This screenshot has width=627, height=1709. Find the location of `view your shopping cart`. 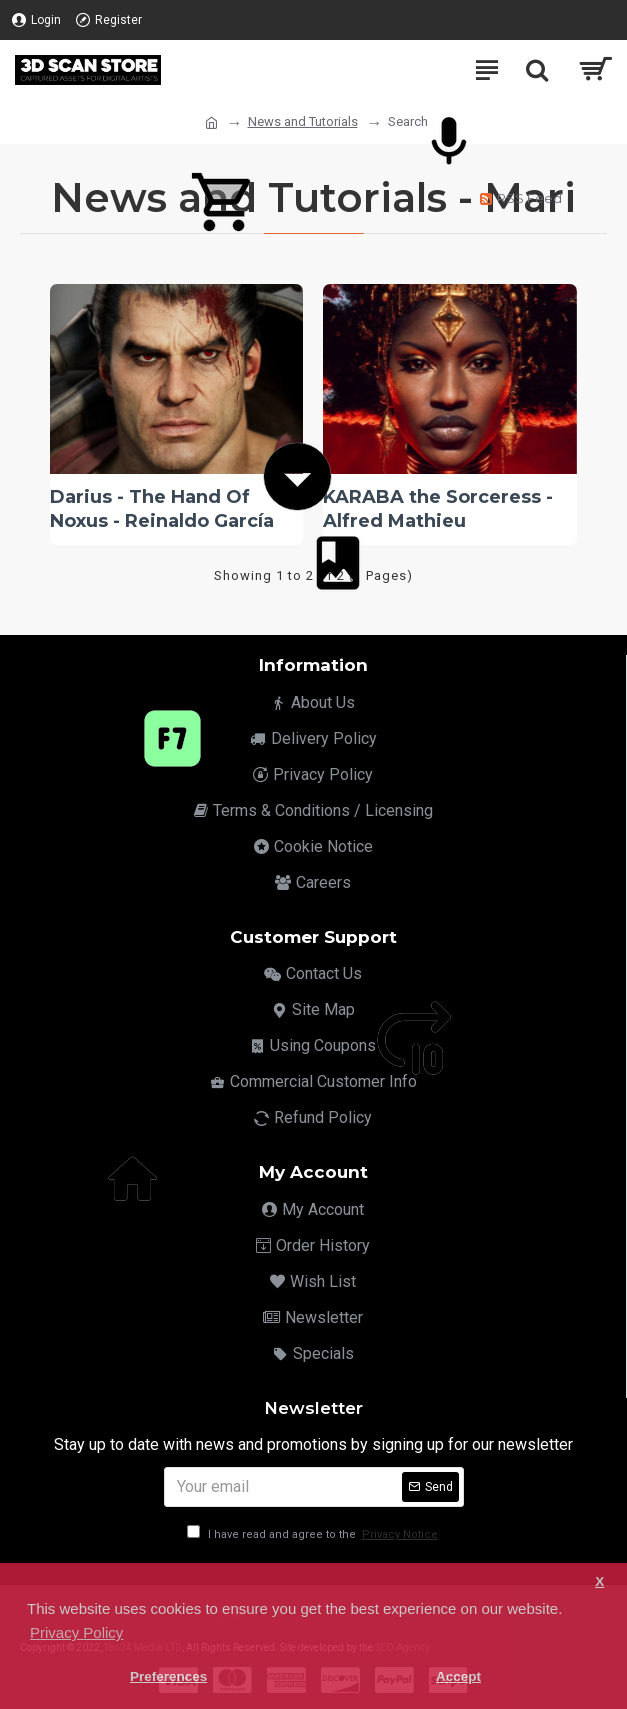

view your shopping cart is located at coordinates (224, 202).